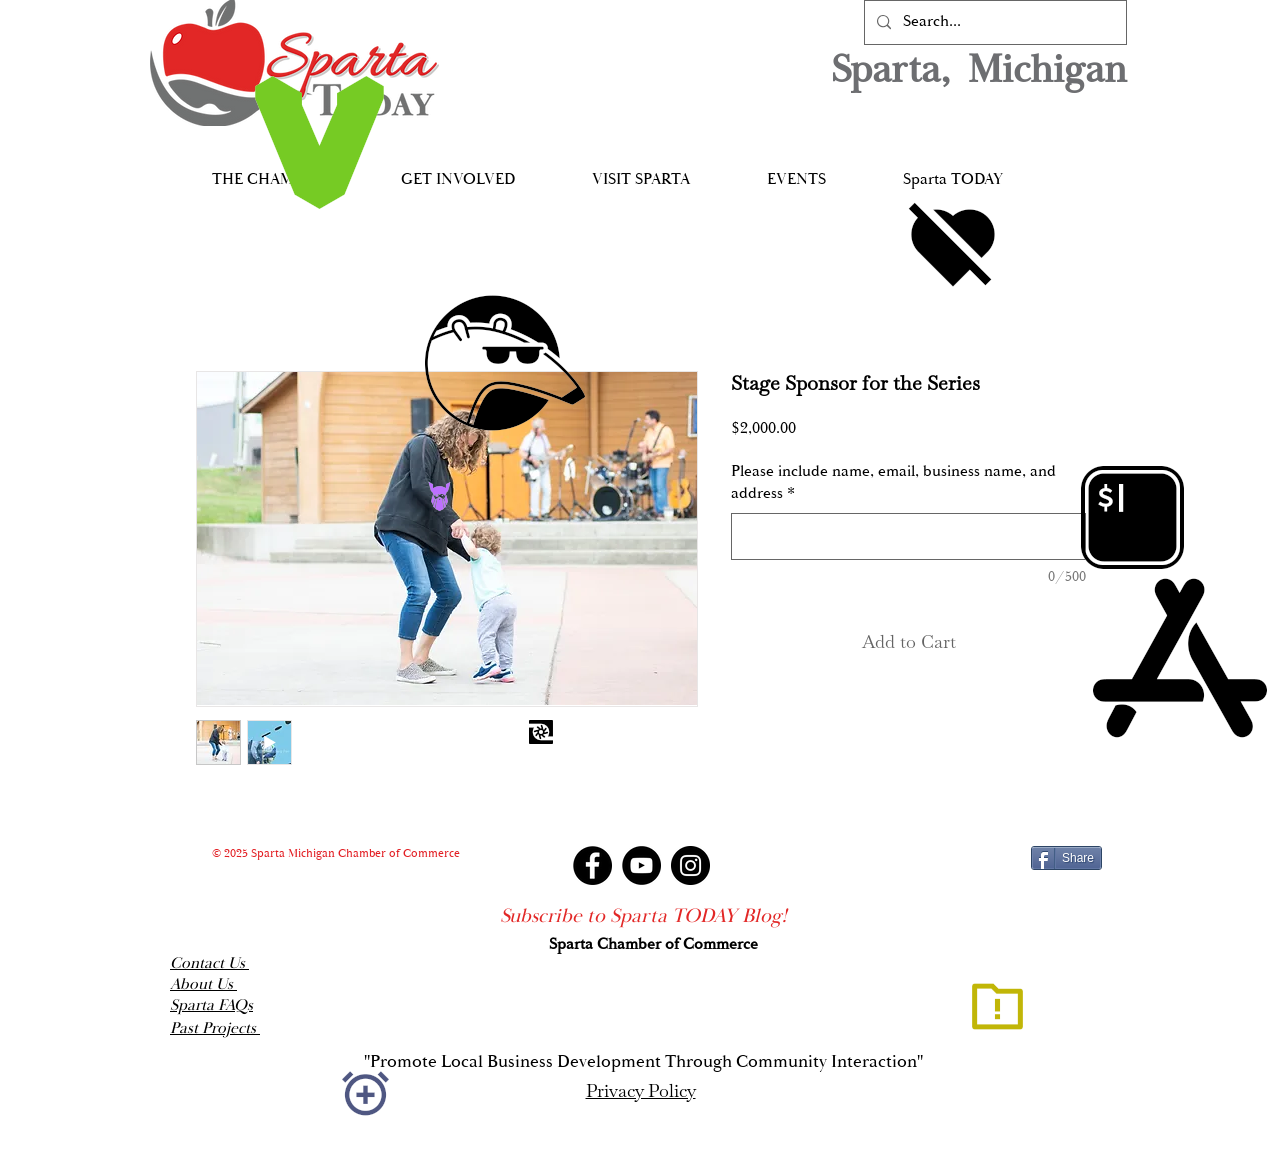  I want to click on visit the odin project website, so click(439, 496).